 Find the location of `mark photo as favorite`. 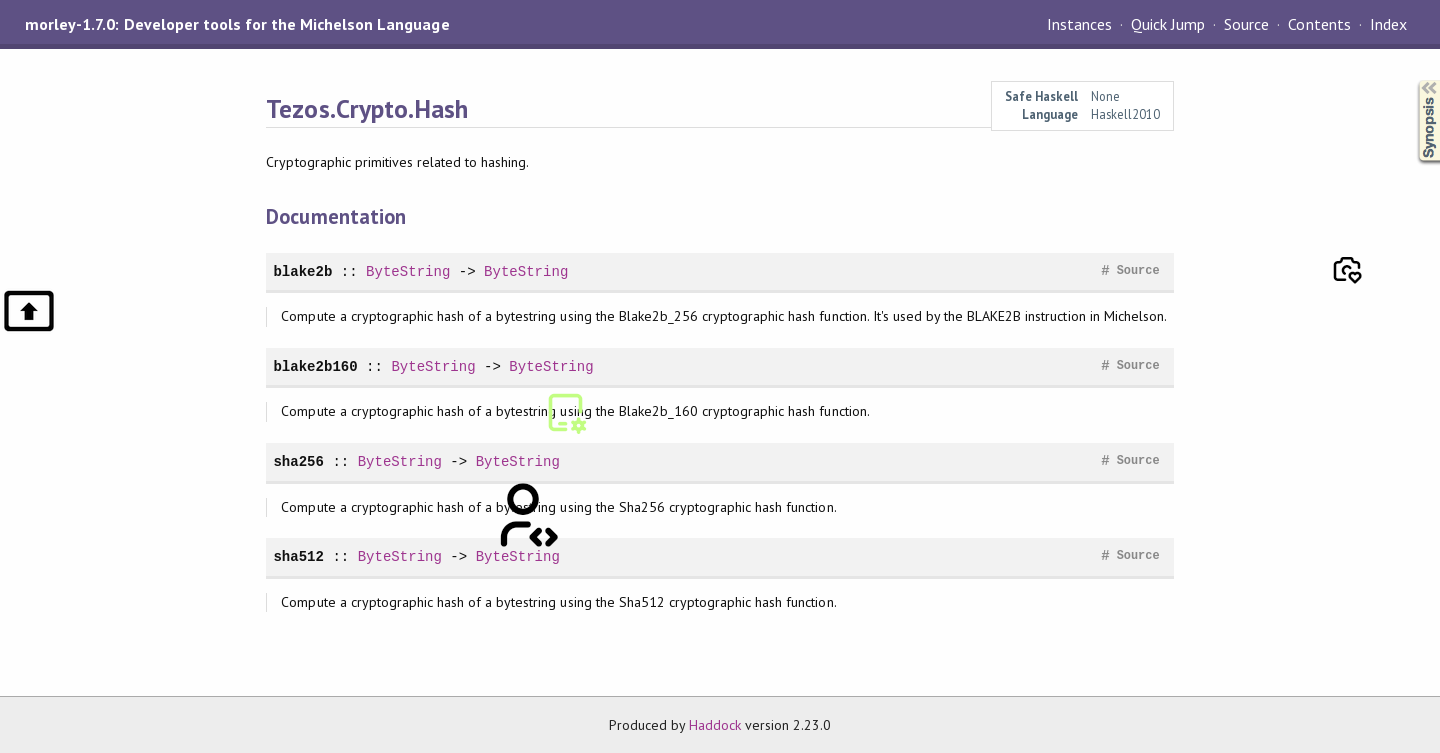

mark photo as favorite is located at coordinates (1347, 269).